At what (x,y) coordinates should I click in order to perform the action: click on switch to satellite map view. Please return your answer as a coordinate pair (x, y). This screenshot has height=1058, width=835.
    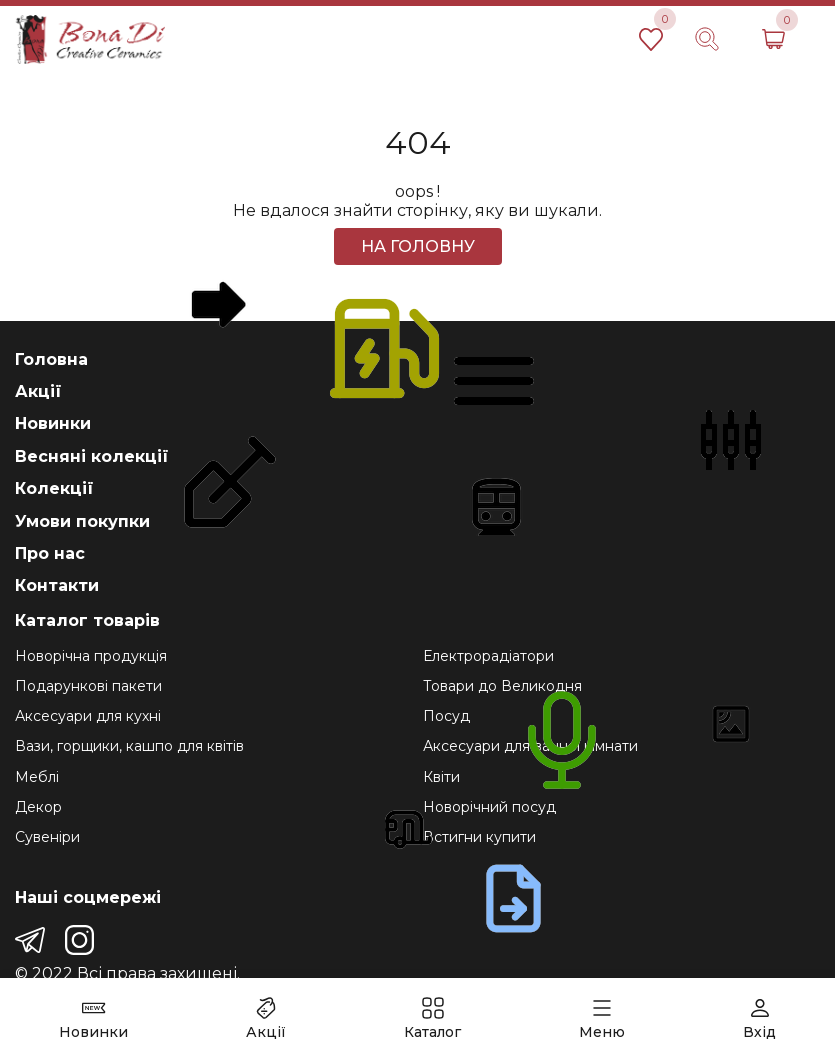
    Looking at the image, I should click on (731, 724).